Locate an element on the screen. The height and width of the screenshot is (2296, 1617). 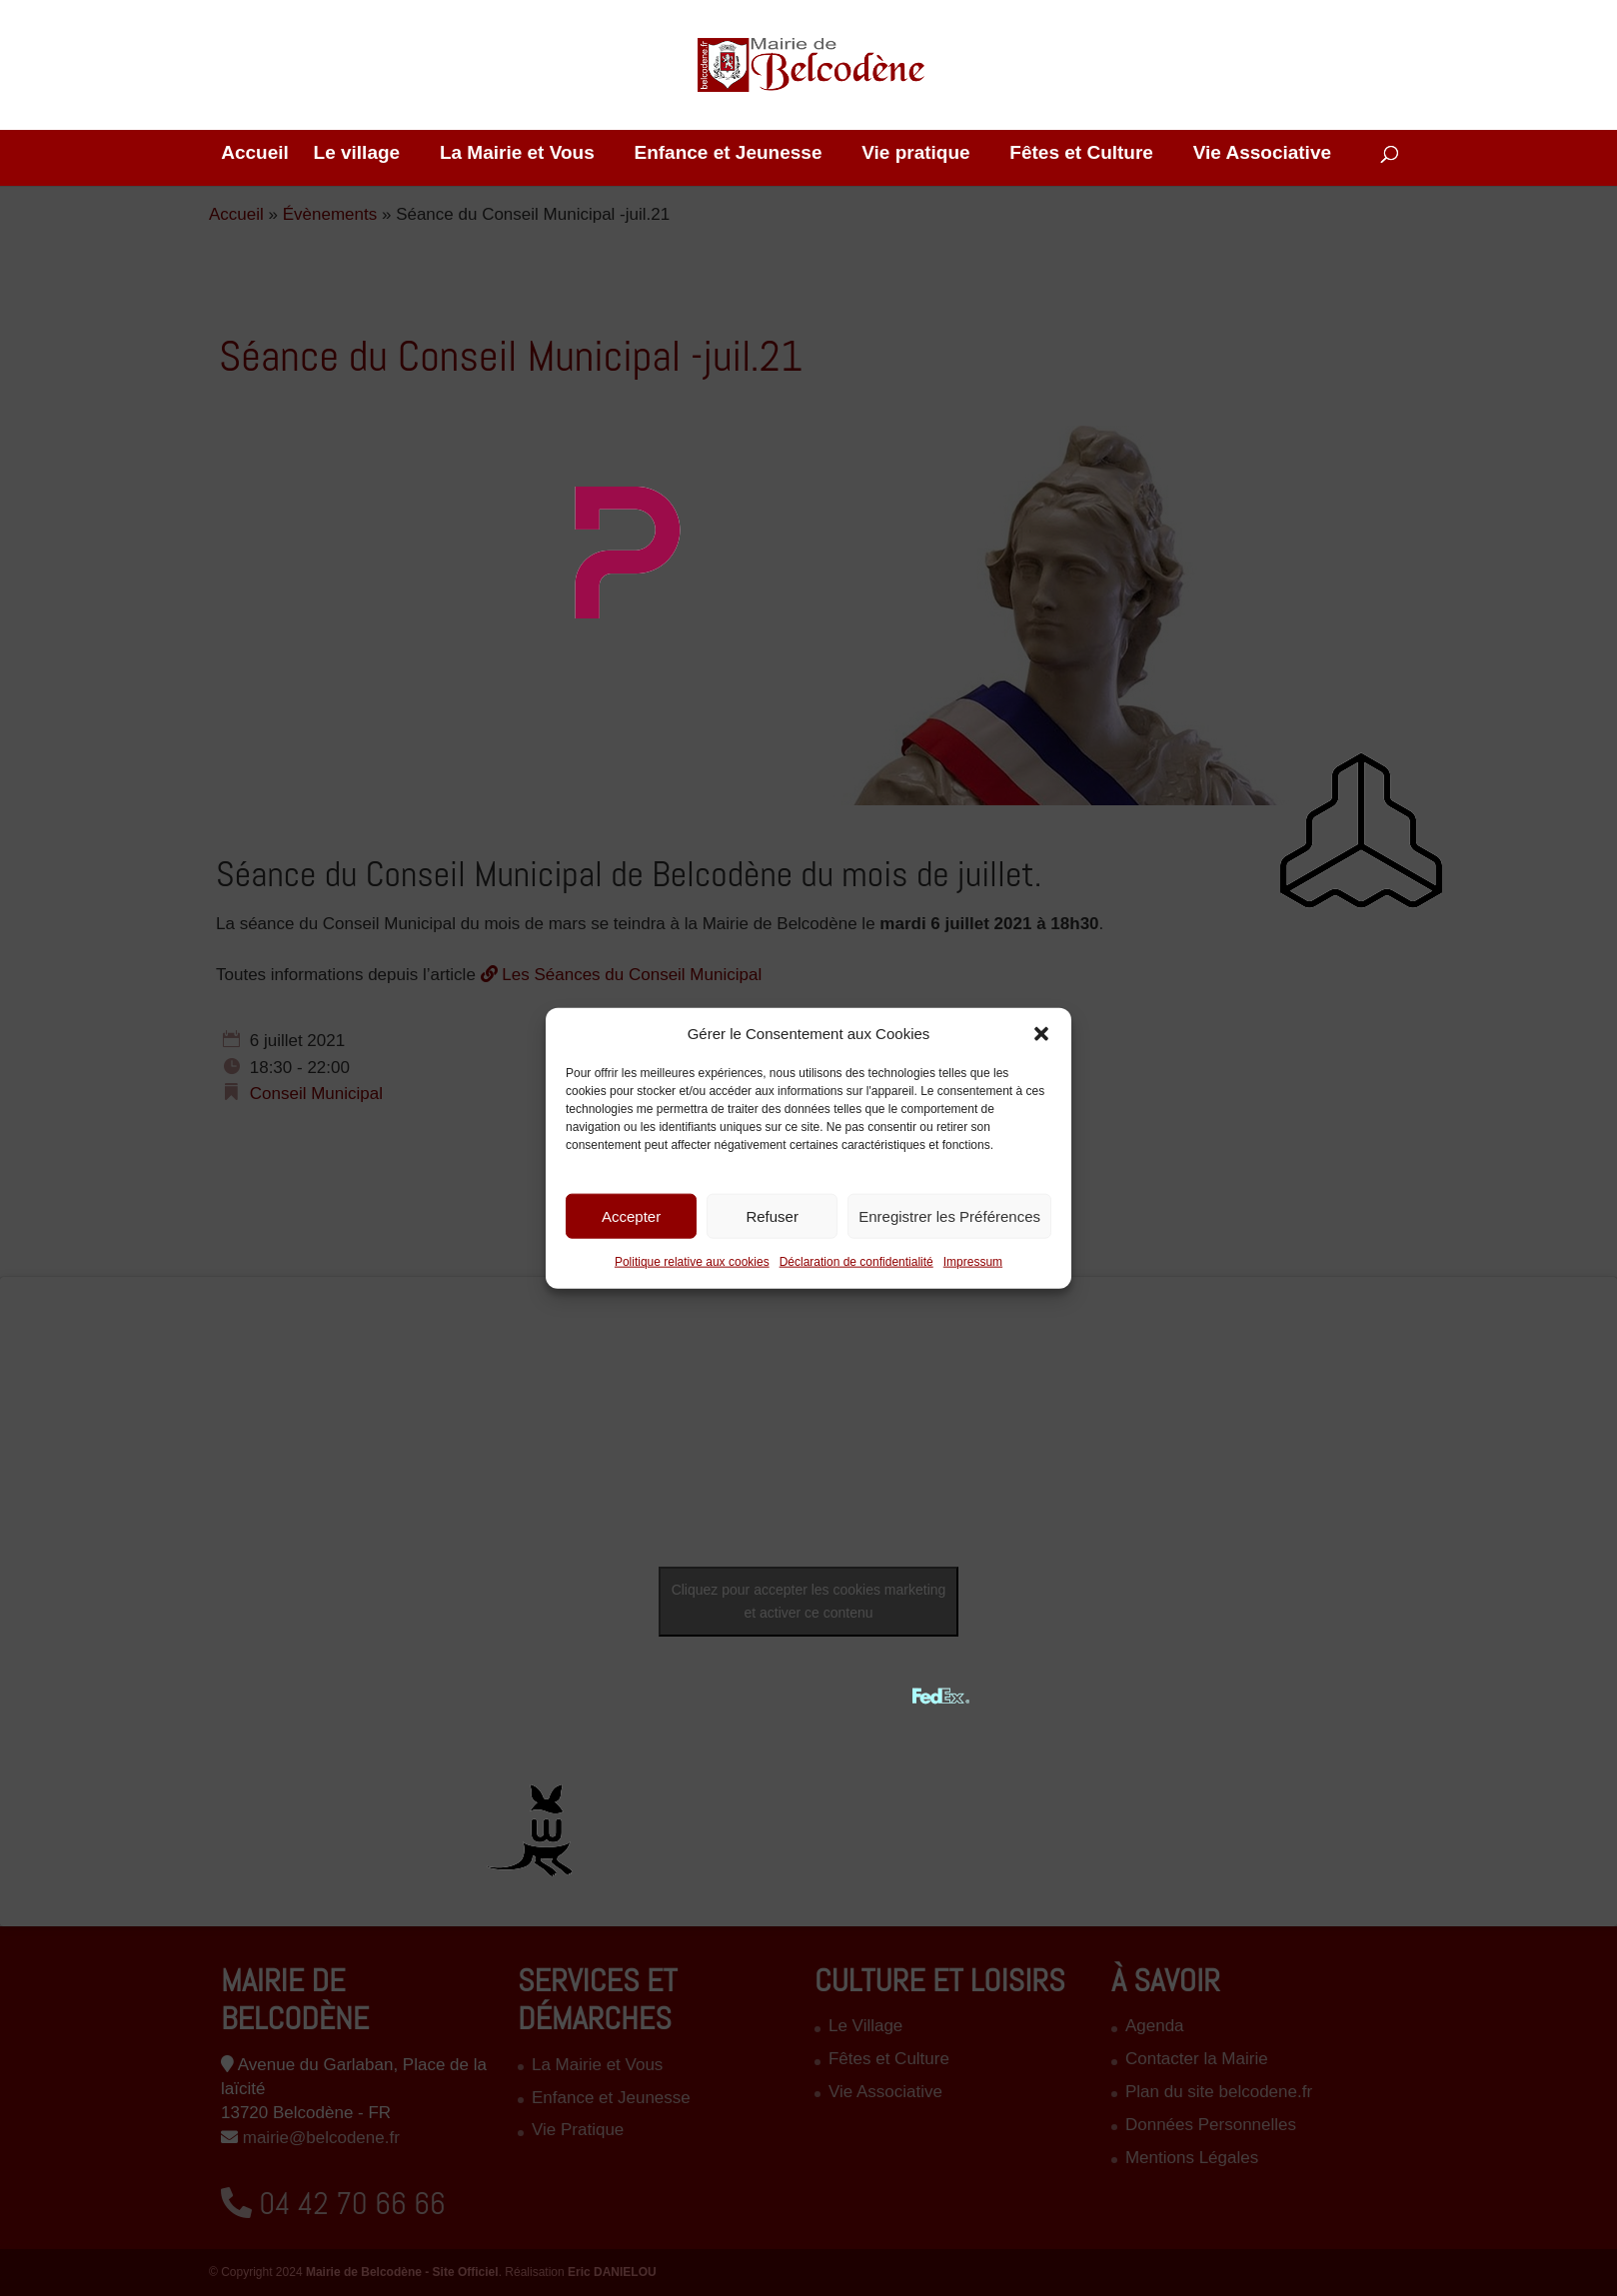
open the FedEx shipping app is located at coordinates (940, 1696).